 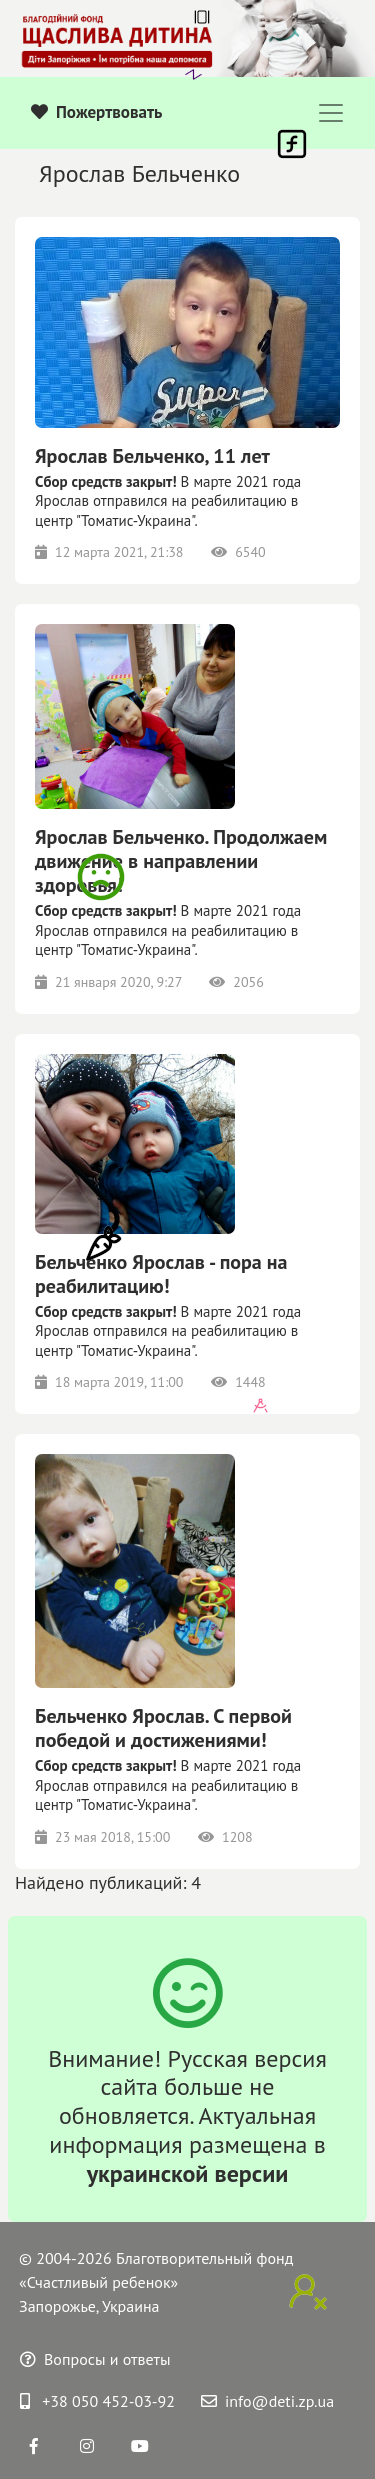 I want to click on browse vegetable or produce category, so click(x=103, y=1243).